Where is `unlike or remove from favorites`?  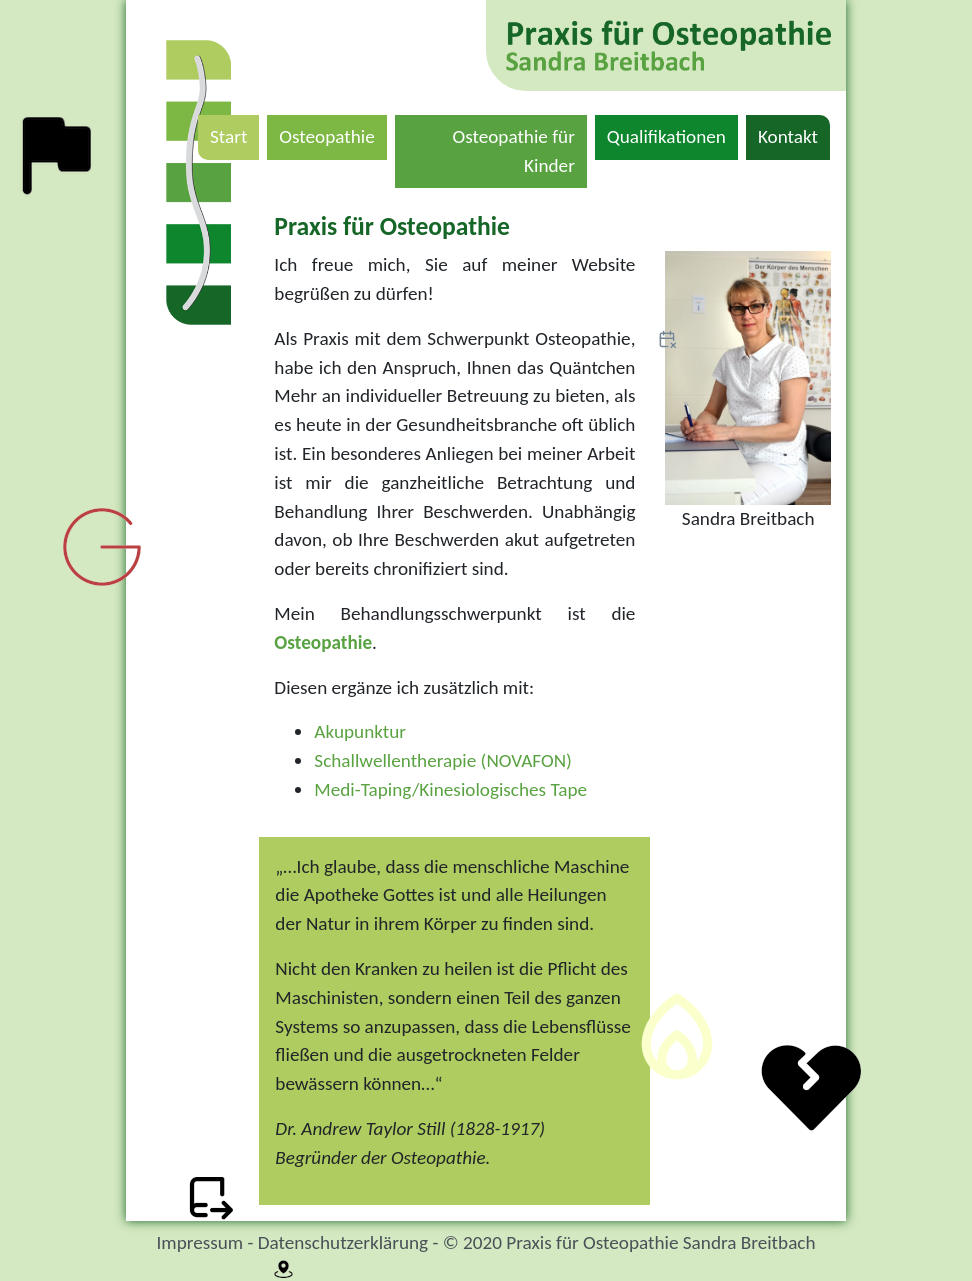 unlike or remove from favorites is located at coordinates (811, 1084).